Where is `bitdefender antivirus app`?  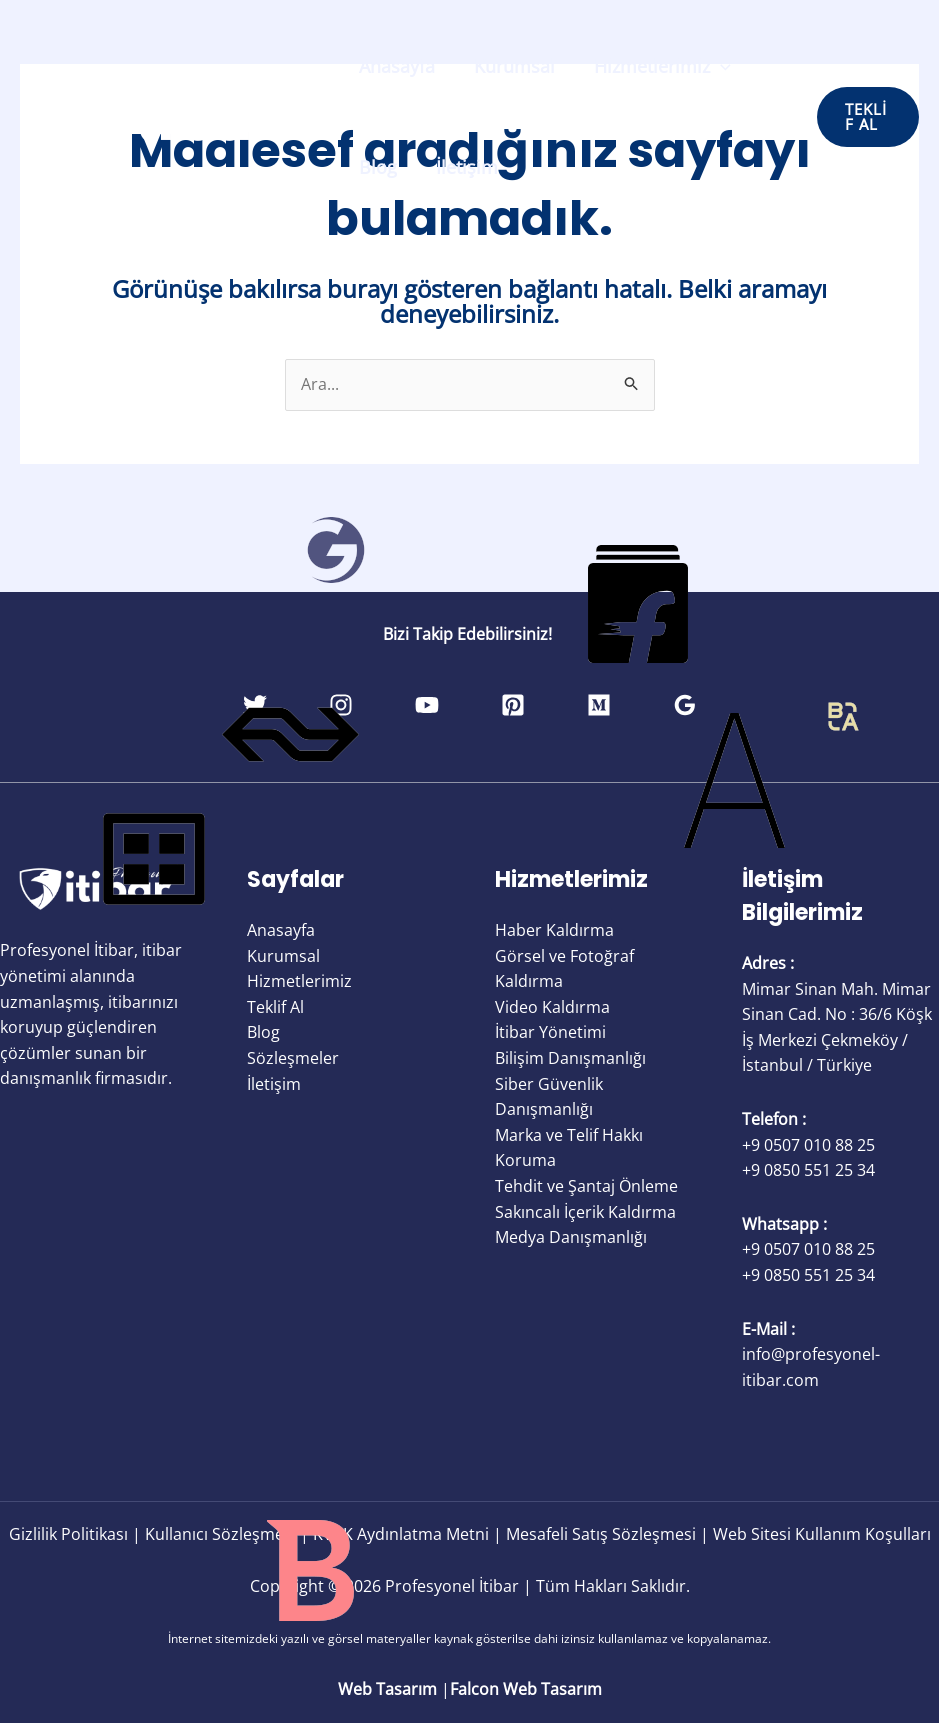
bitdefender antivirus app is located at coordinates (310, 1570).